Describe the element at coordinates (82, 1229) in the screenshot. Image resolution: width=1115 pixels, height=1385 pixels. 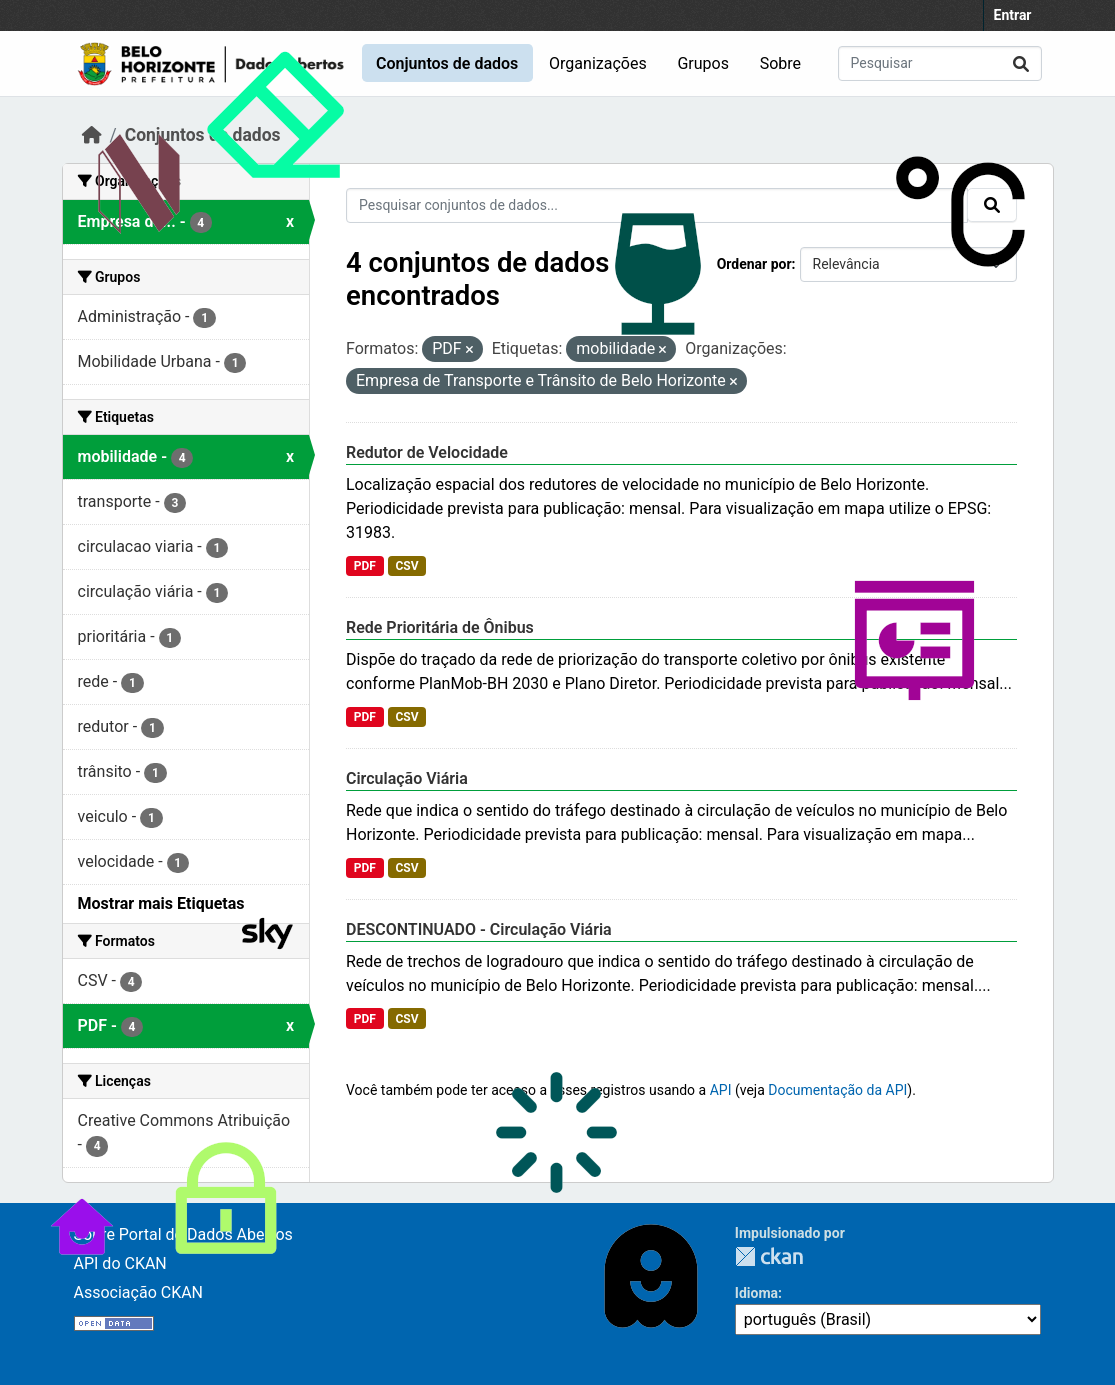
I see `go to home screen` at that location.